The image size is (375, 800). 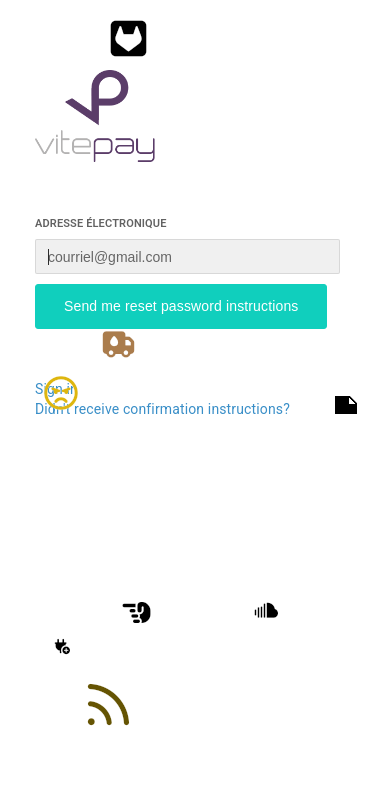 What do you see at coordinates (136, 612) in the screenshot?
I see `go back to the previous screen` at bounding box center [136, 612].